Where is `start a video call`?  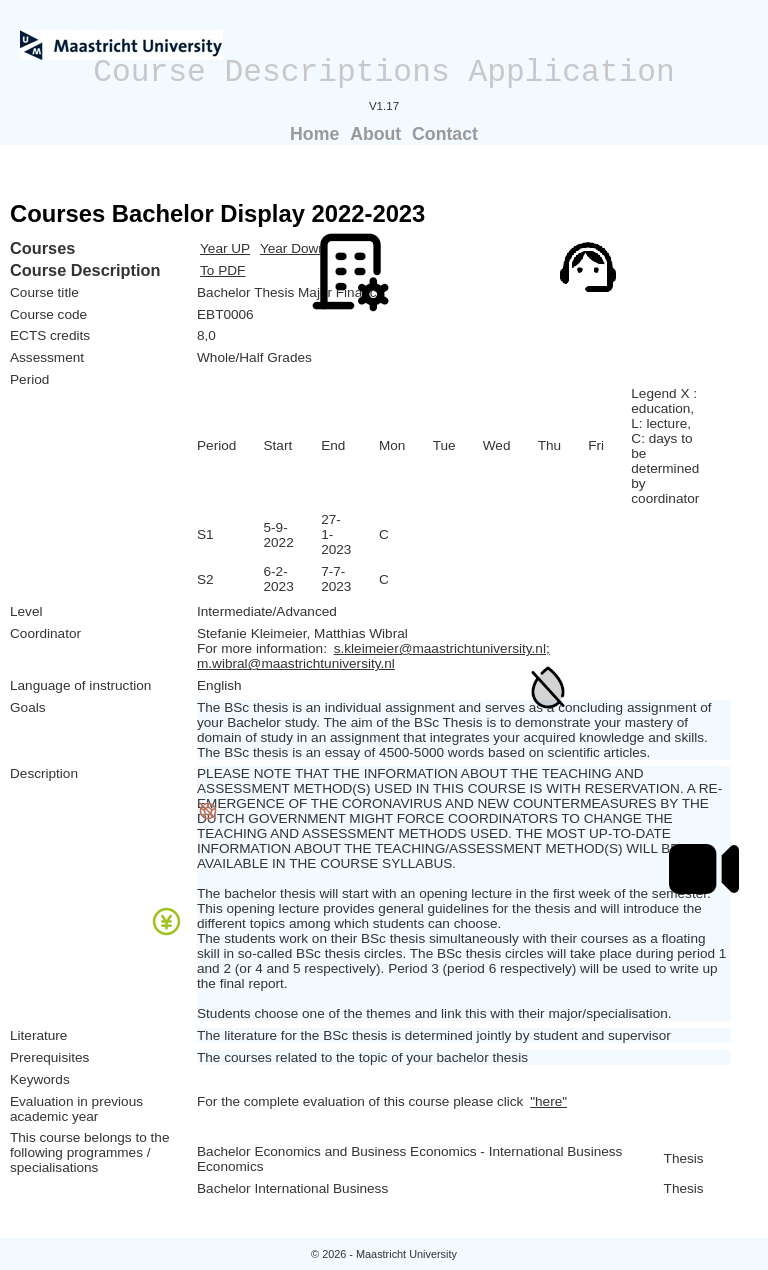 start a video call is located at coordinates (704, 869).